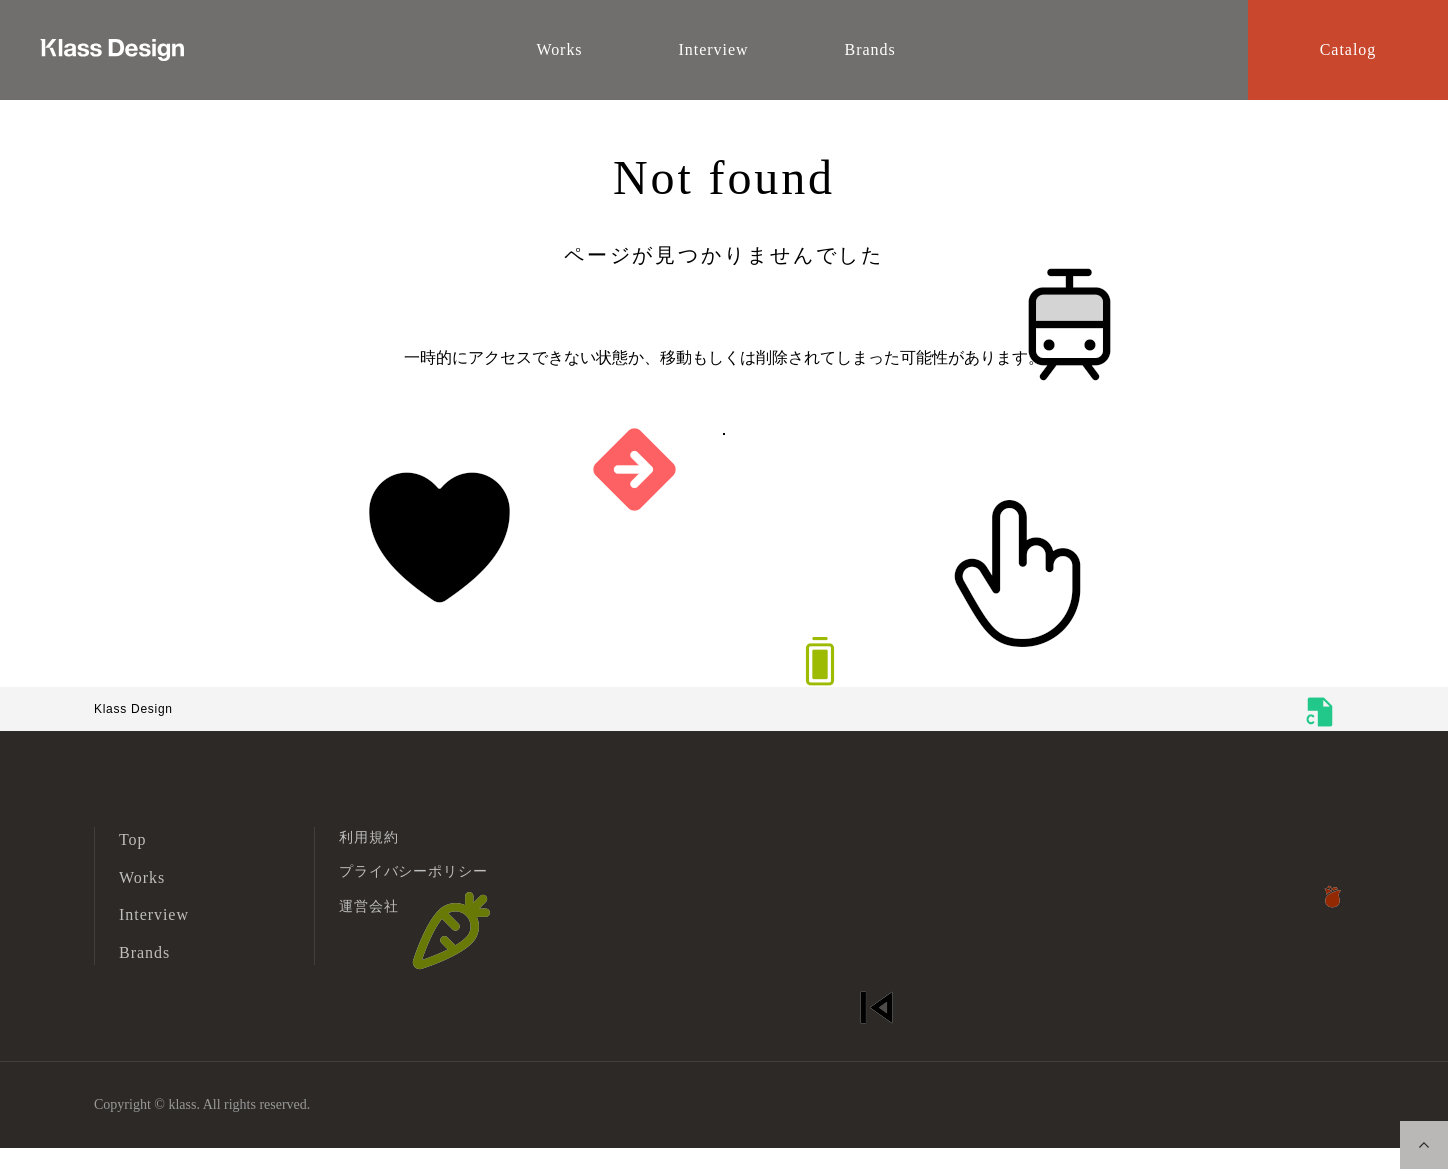  What do you see at coordinates (1320, 712) in the screenshot?
I see `a C programming language source file` at bounding box center [1320, 712].